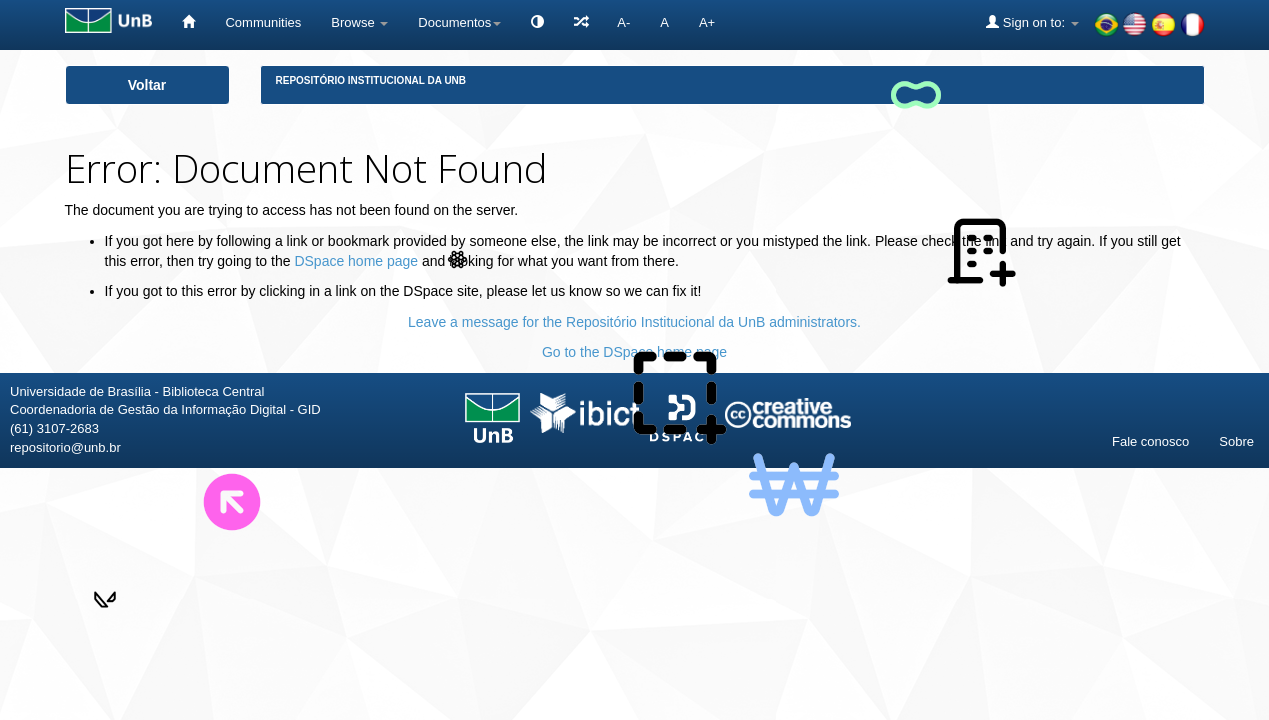 Image resolution: width=1269 pixels, height=720 pixels. What do you see at coordinates (916, 95) in the screenshot?
I see `peanut app logo or brand icon` at bounding box center [916, 95].